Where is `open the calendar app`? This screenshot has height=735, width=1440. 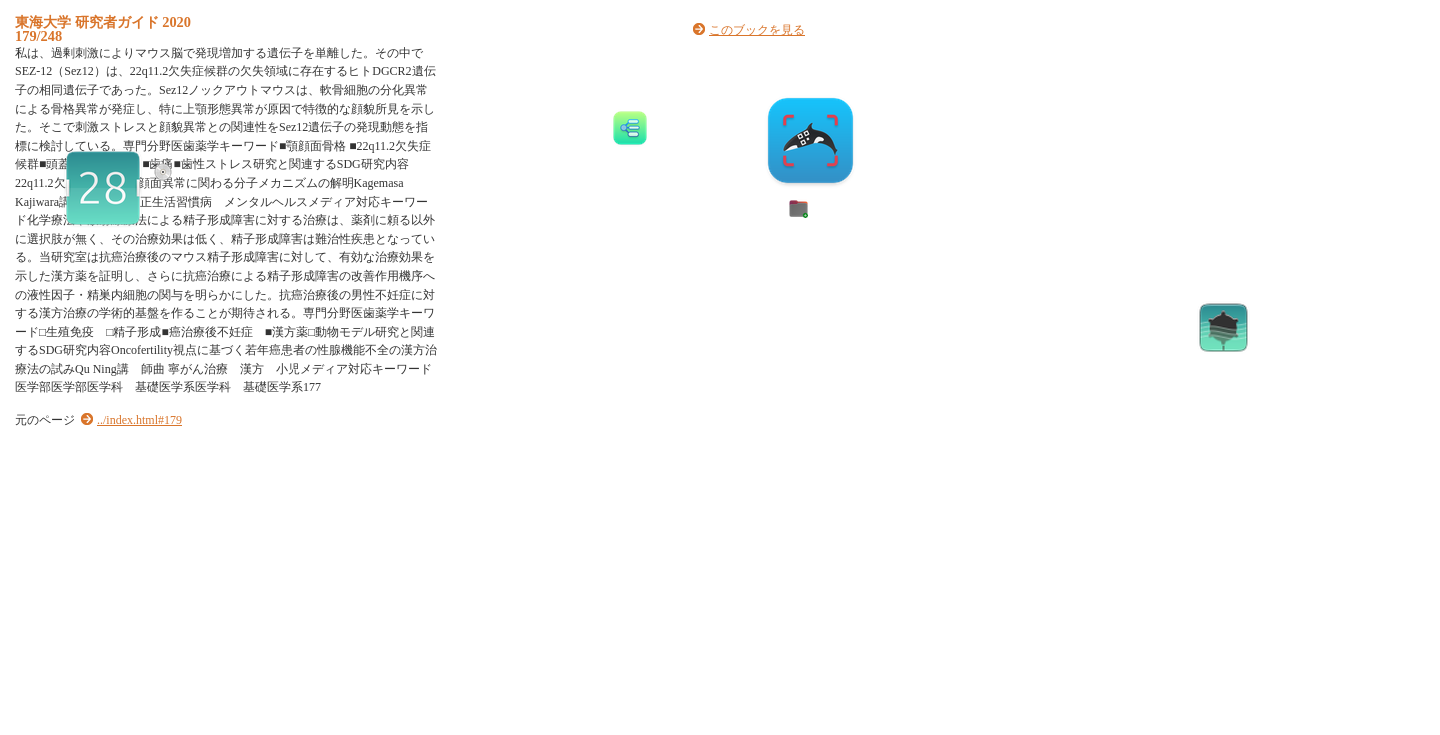
open the calendar app is located at coordinates (103, 188).